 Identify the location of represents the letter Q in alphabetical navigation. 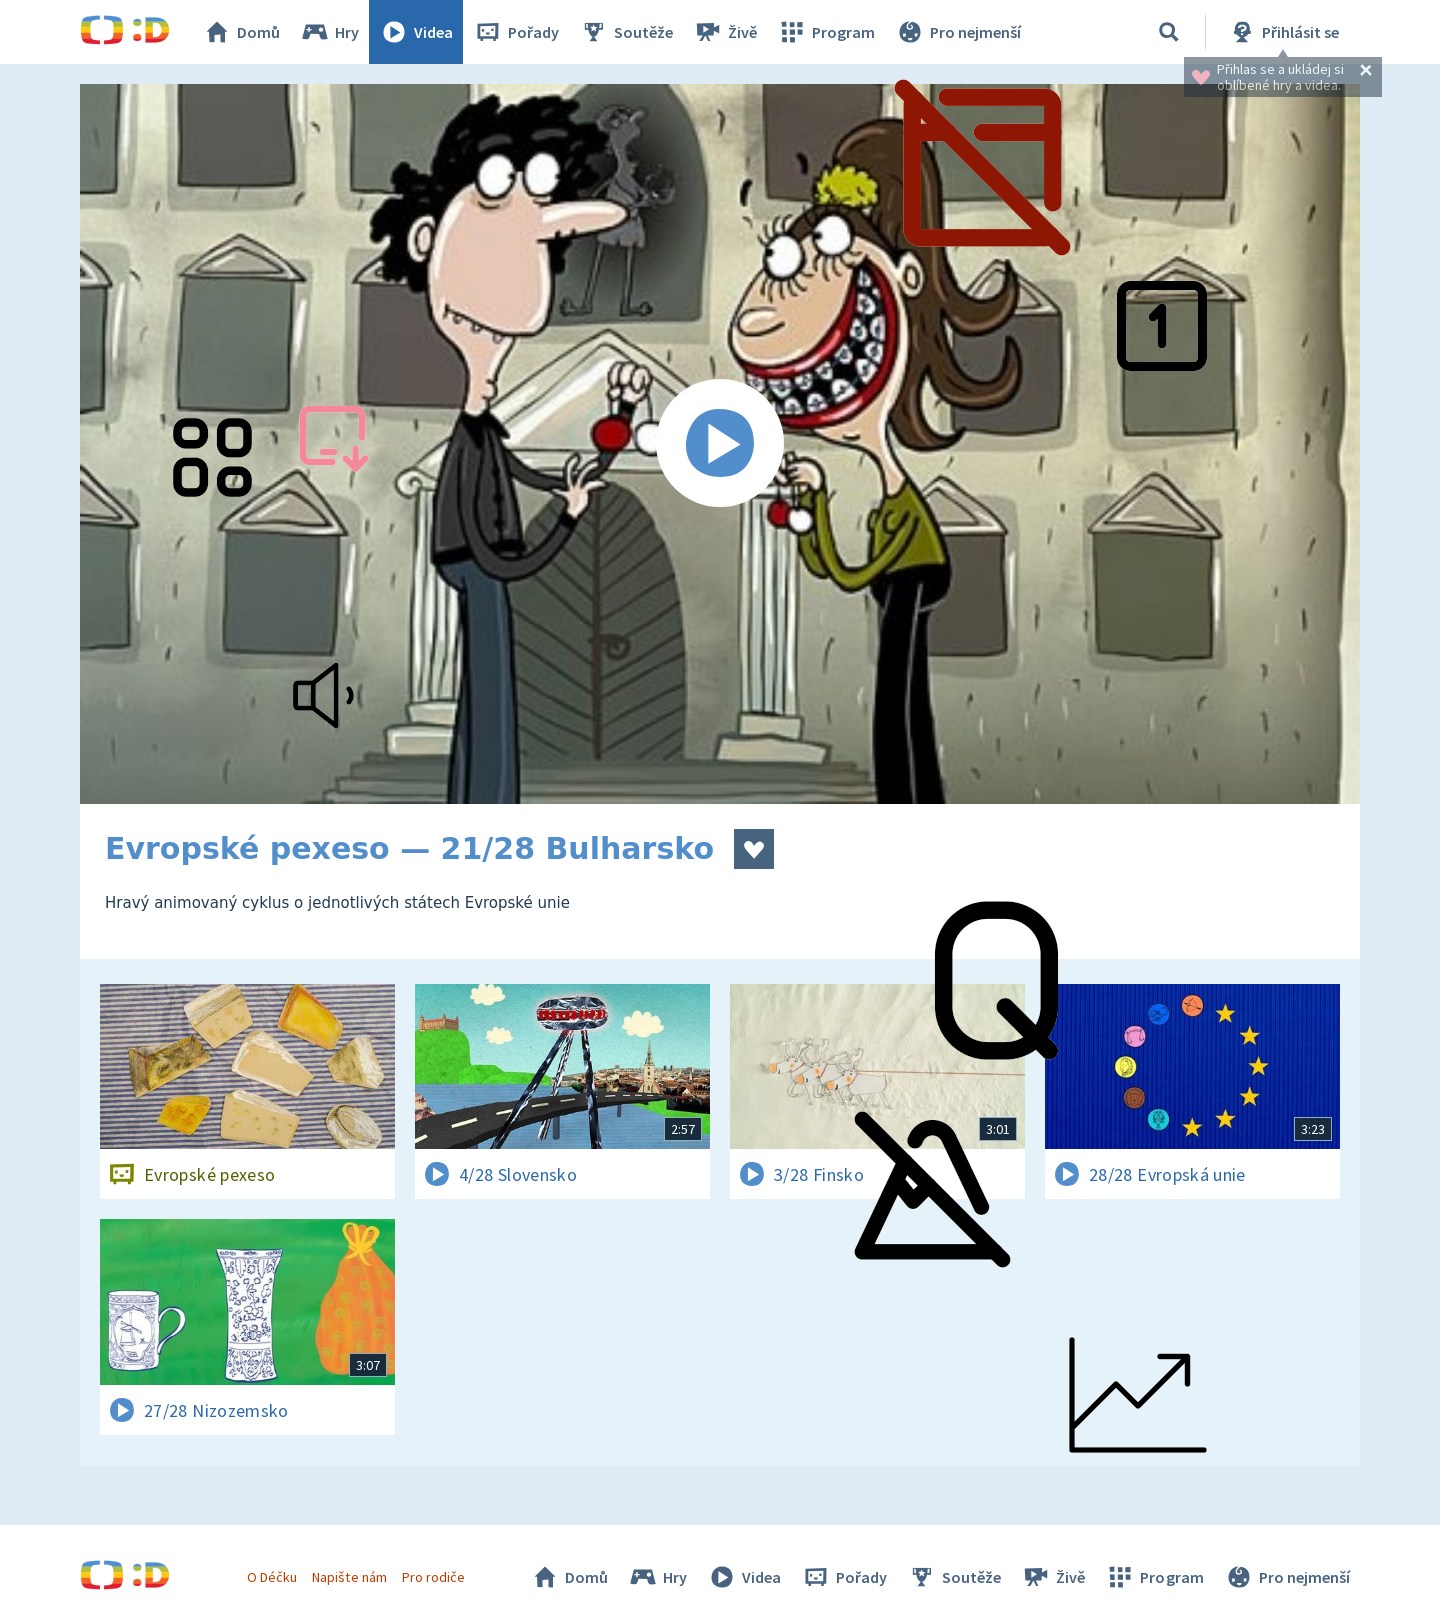
(996, 980).